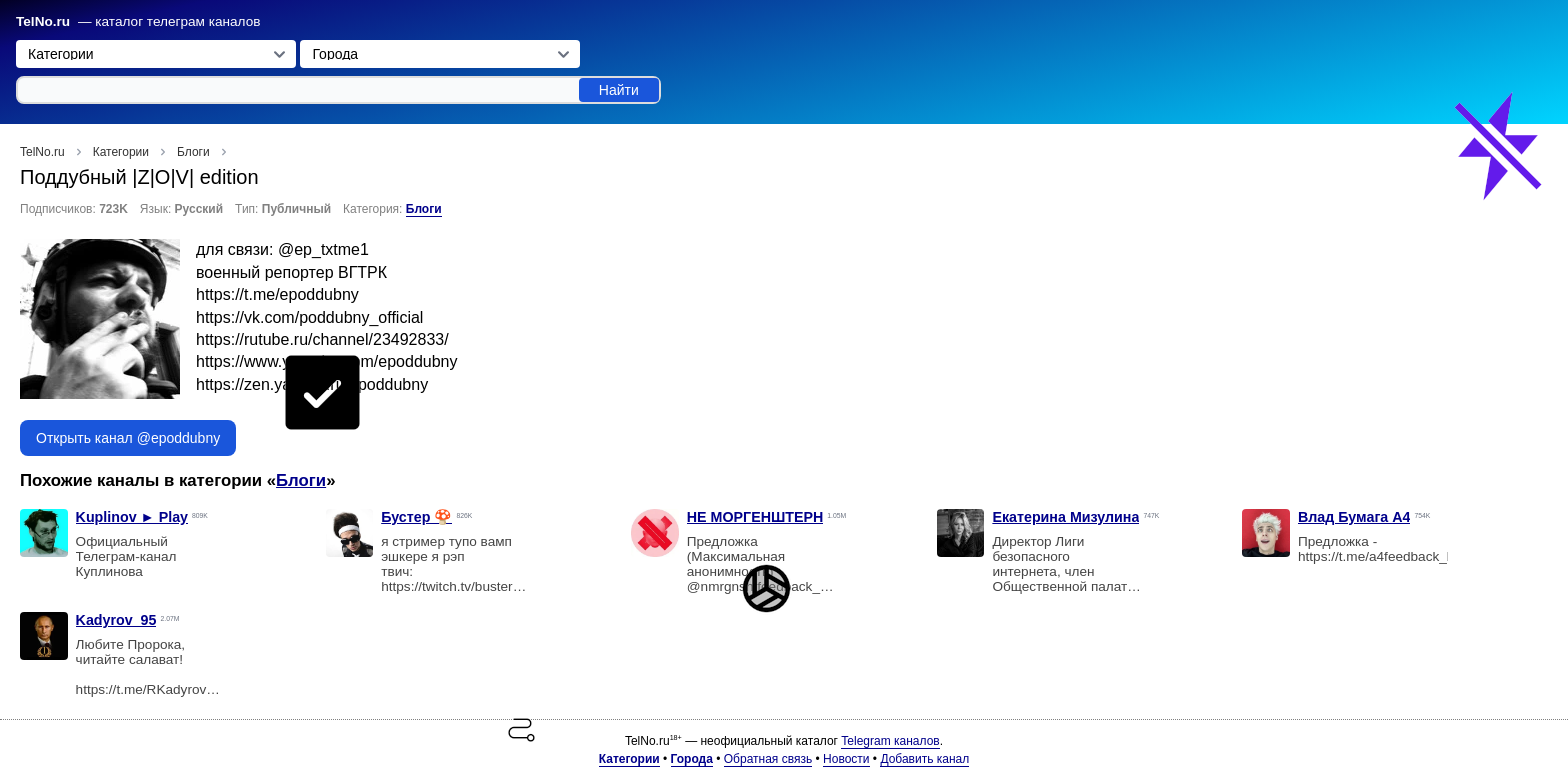 The height and width of the screenshot is (780, 1568). Describe the element at coordinates (521, 728) in the screenshot. I see `view or edit a route path` at that location.